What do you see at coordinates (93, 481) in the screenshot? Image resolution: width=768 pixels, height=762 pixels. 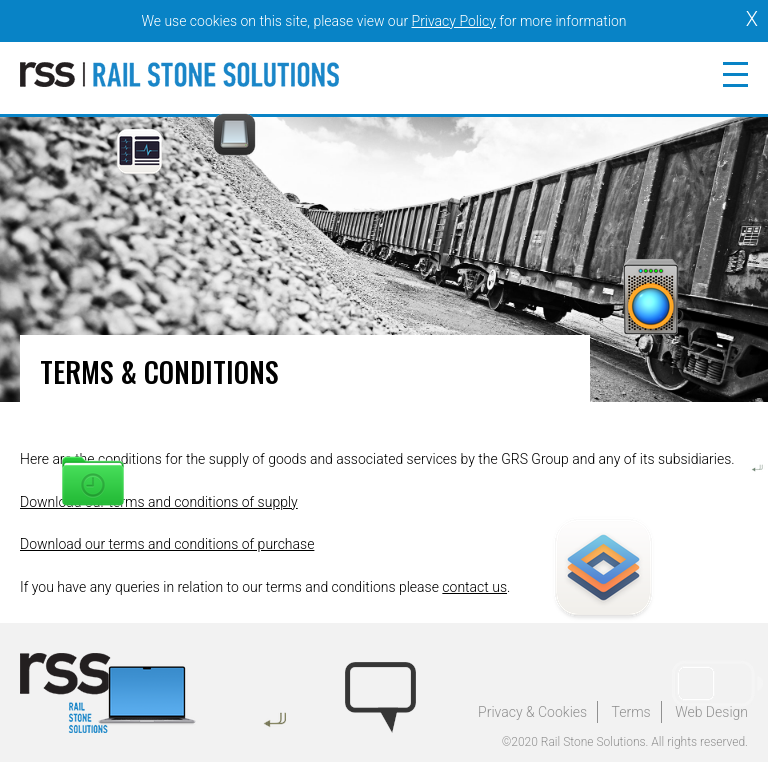 I see `access temporary files folder` at bounding box center [93, 481].